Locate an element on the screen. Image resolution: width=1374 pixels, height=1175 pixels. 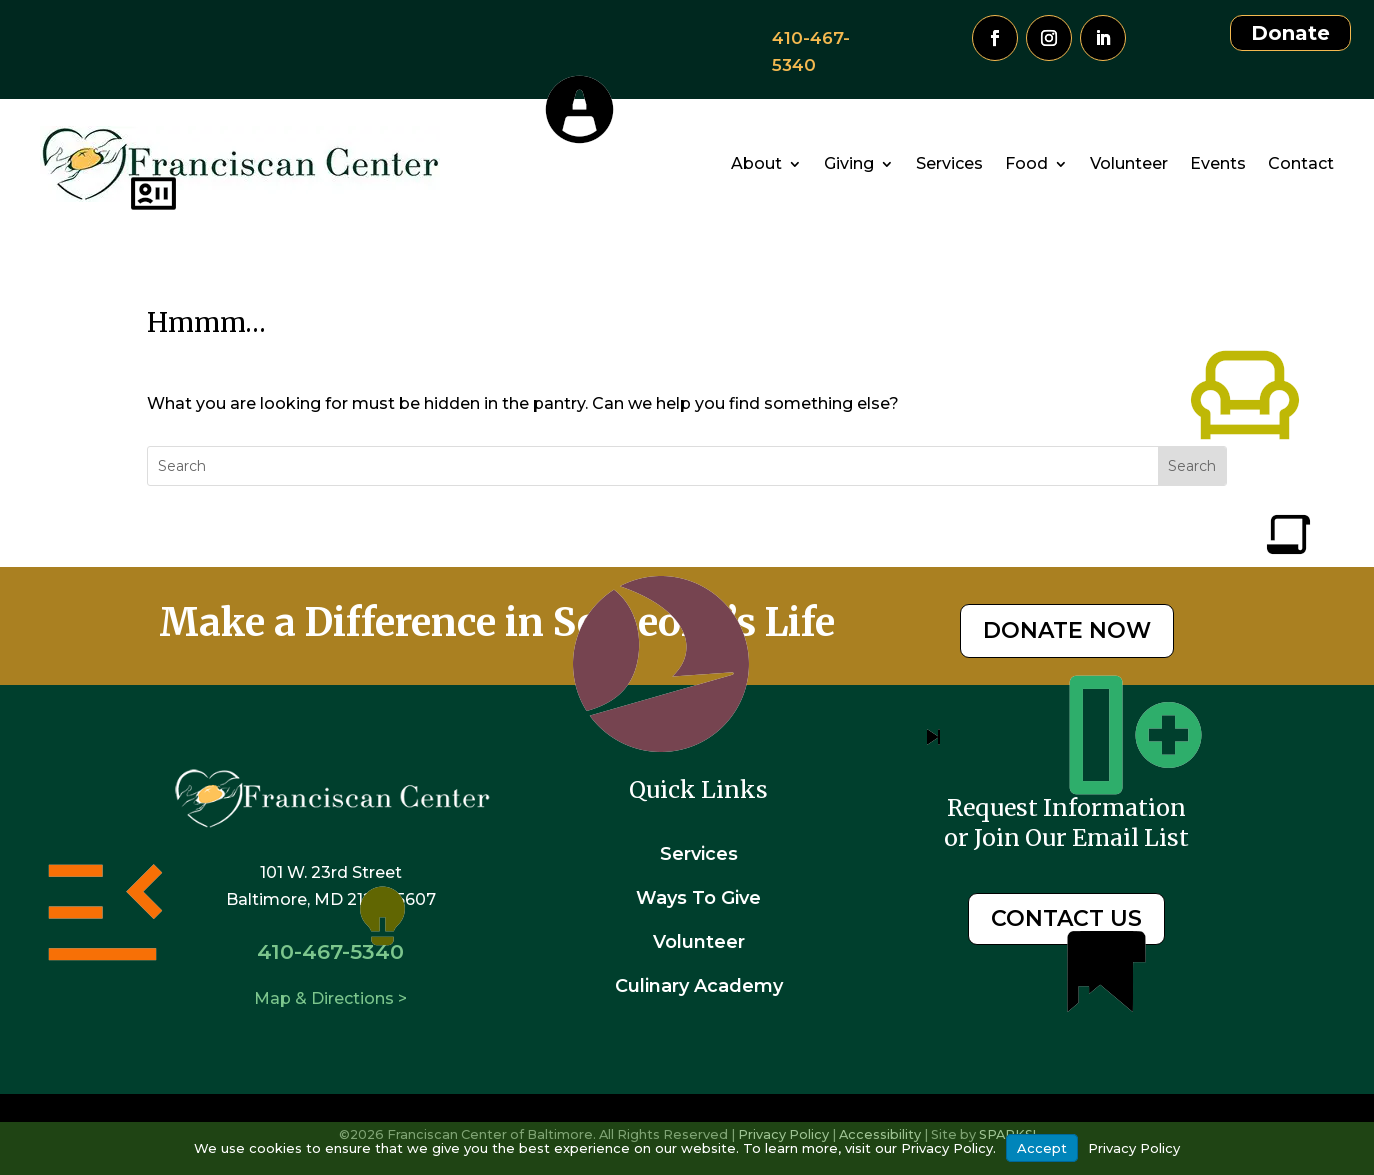
view document or paper file is located at coordinates (1288, 534).